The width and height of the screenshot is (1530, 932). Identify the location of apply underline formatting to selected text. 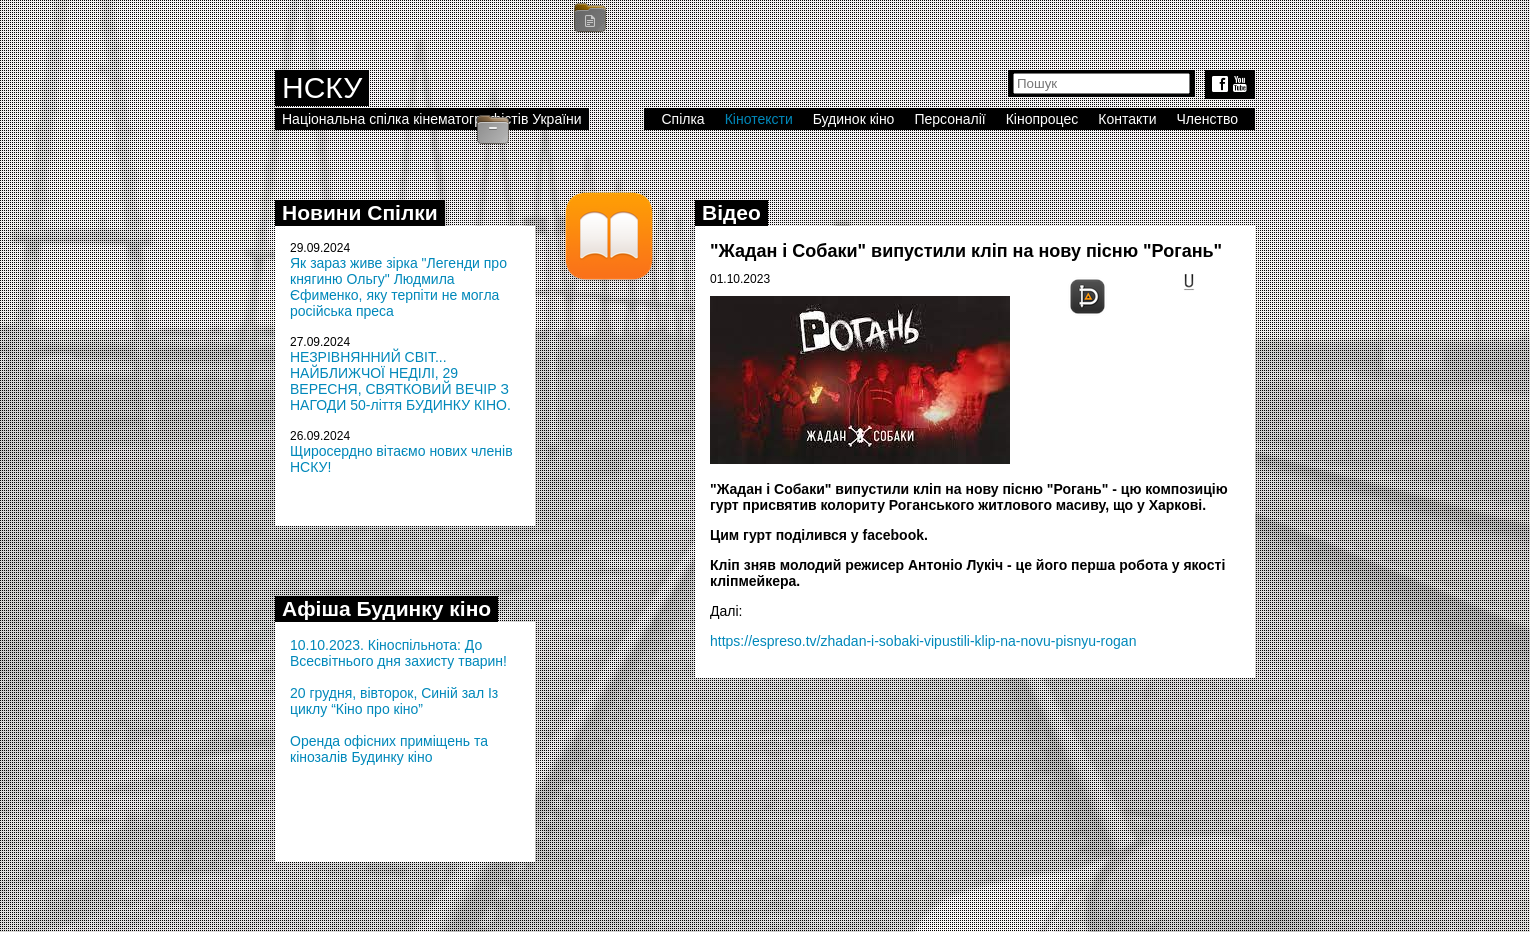
(1189, 282).